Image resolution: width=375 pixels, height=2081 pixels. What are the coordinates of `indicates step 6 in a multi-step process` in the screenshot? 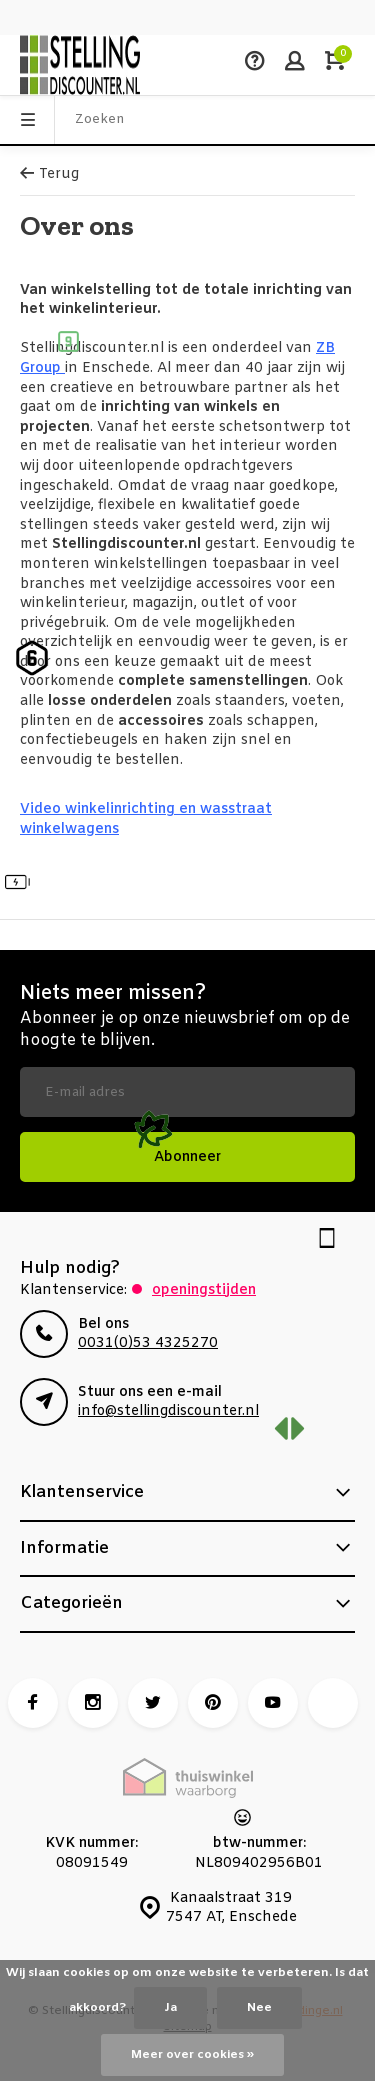 It's located at (32, 658).